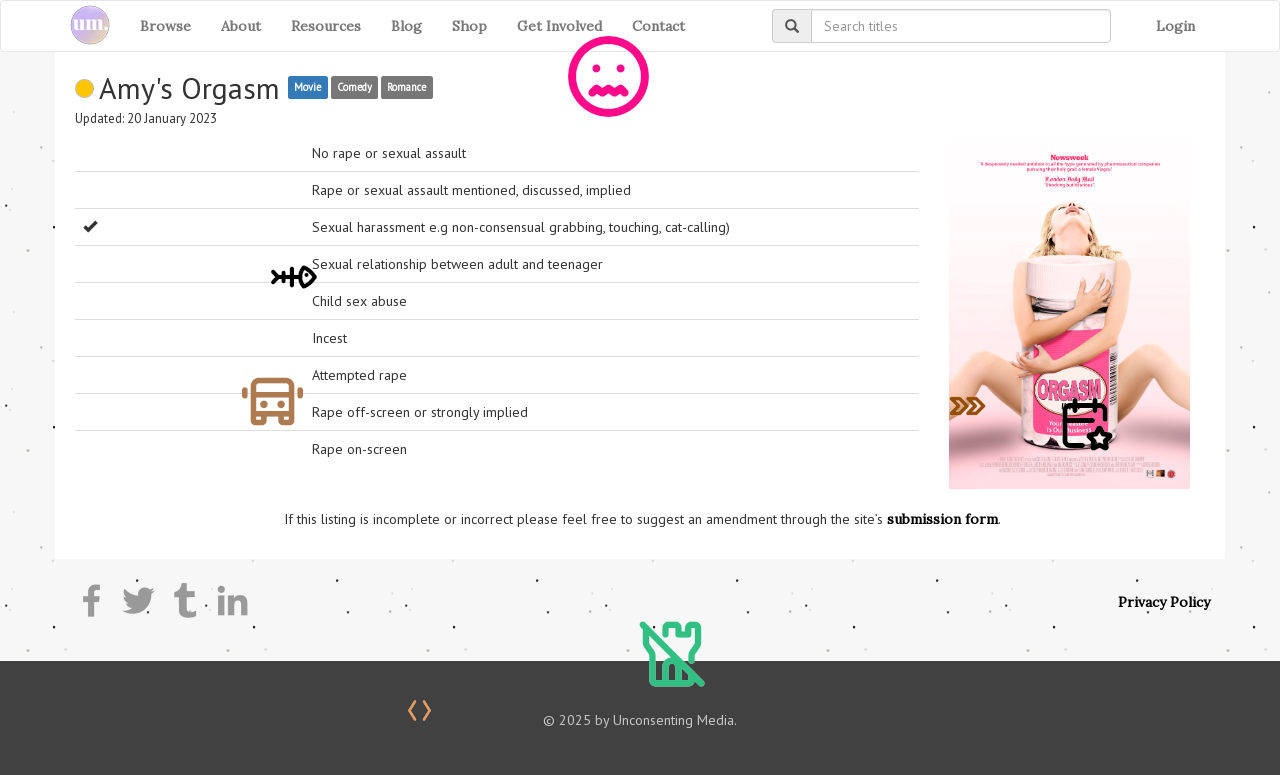  What do you see at coordinates (1085, 423) in the screenshot?
I see `view starred or favorite events` at bounding box center [1085, 423].